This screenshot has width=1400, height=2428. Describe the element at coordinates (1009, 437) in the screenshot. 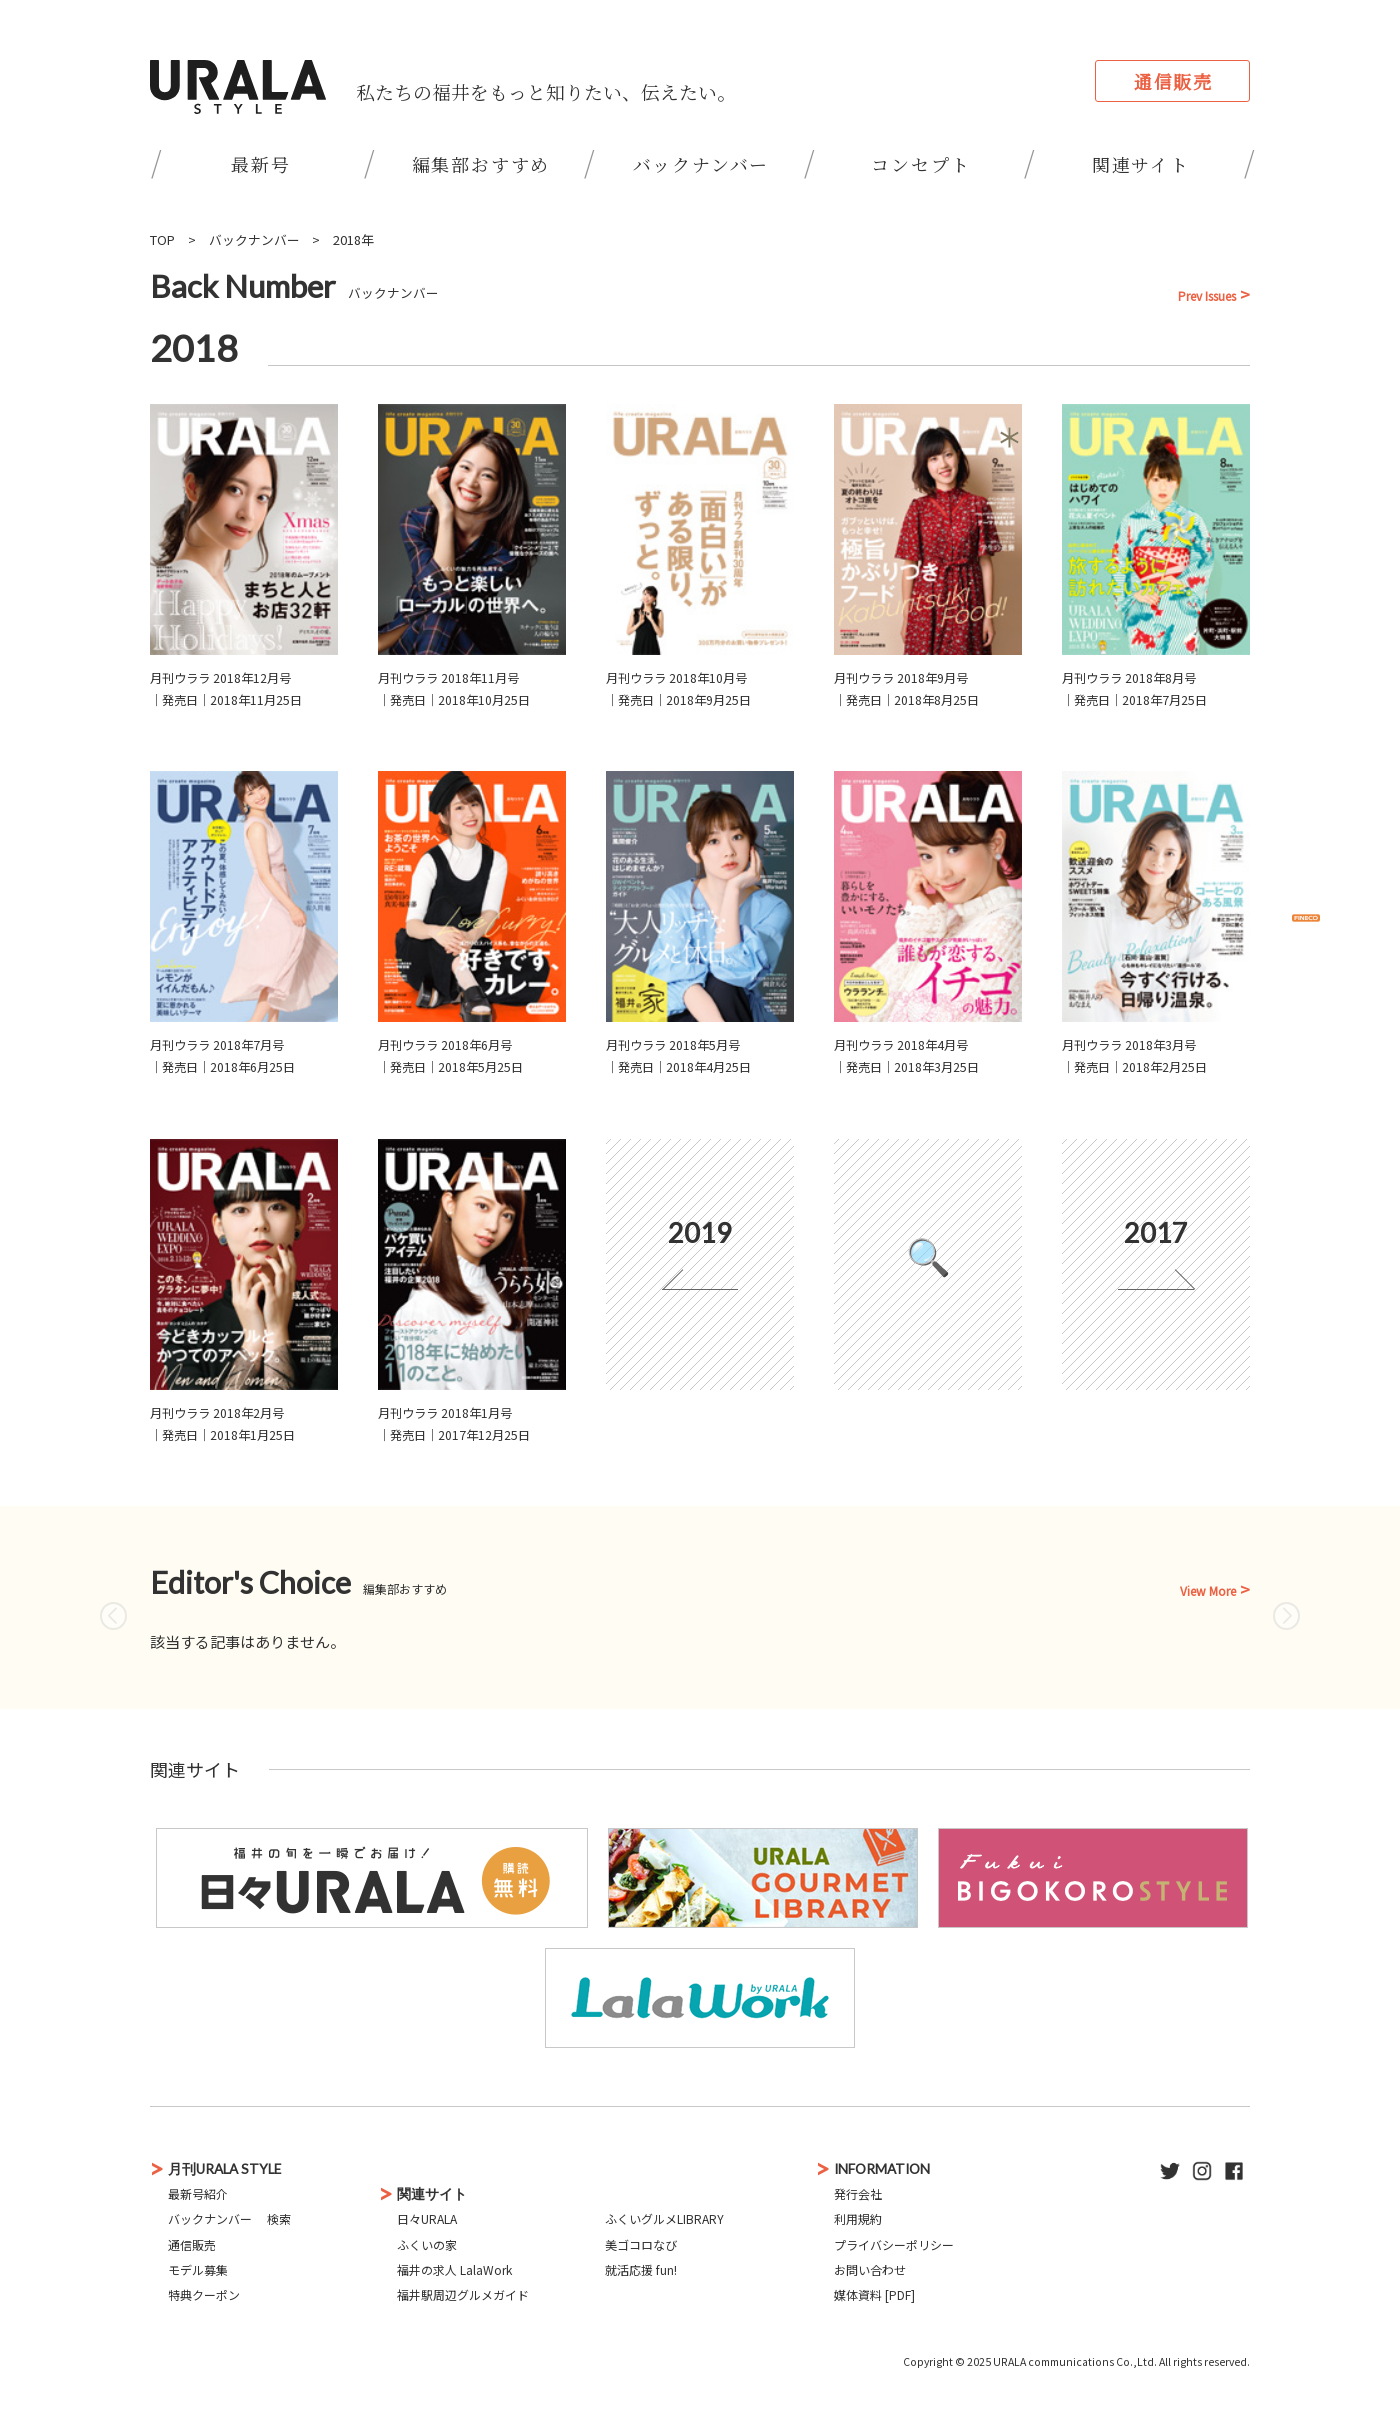

I see `indicates a required field in a form` at that location.